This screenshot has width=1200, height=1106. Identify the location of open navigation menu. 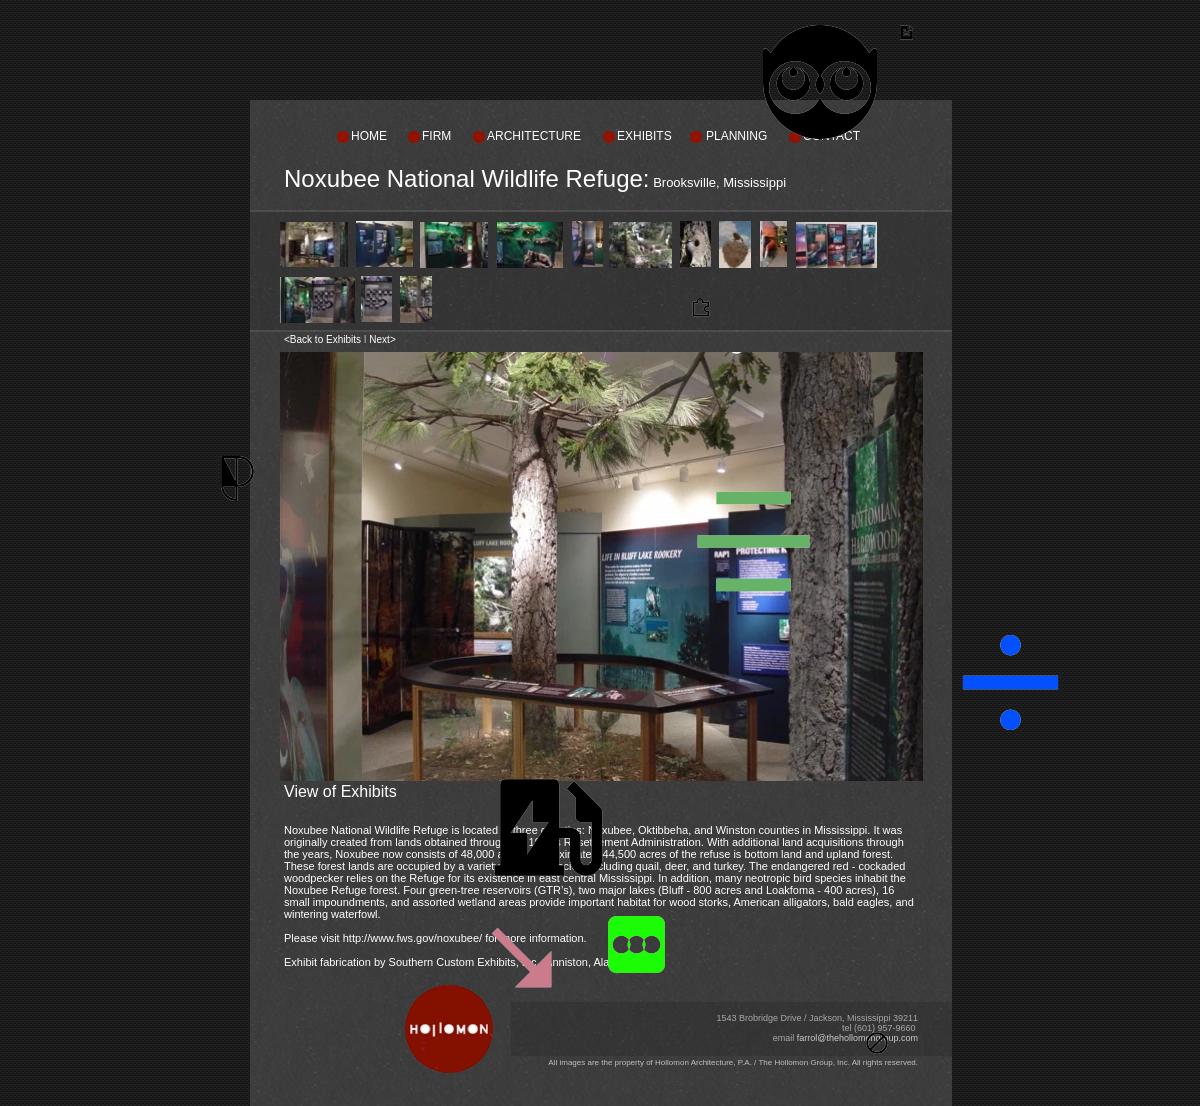
(753, 541).